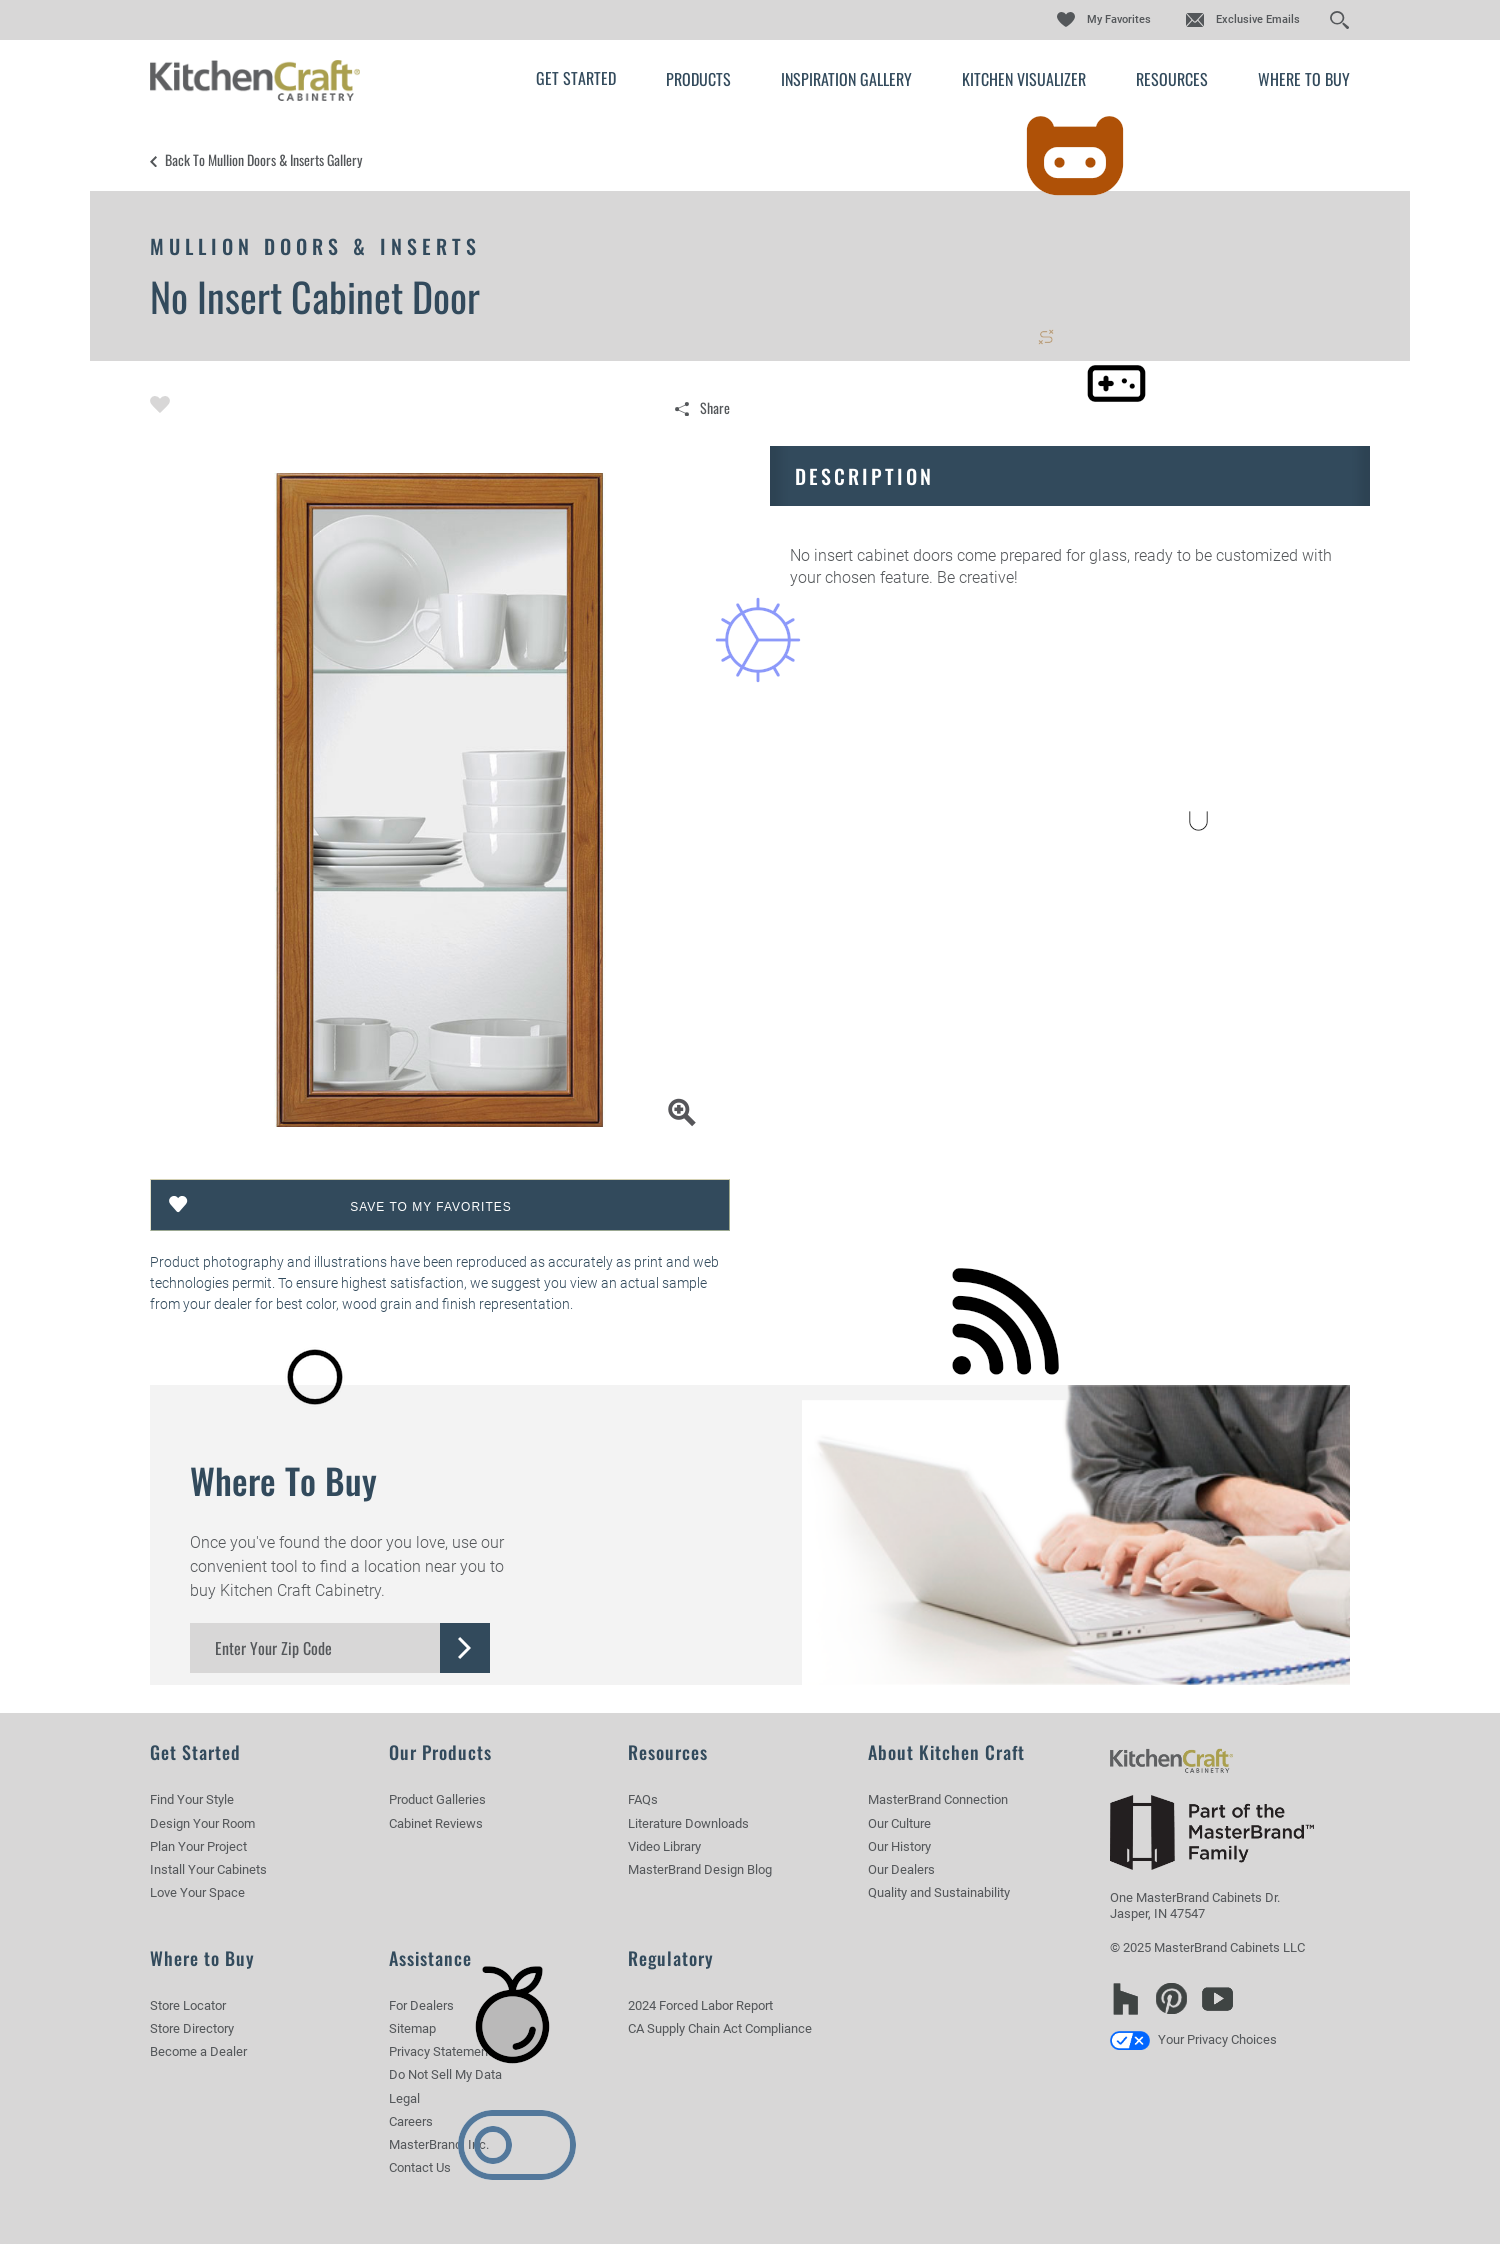  I want to click on subscribe to RSS feed, so click(1001, 1326).